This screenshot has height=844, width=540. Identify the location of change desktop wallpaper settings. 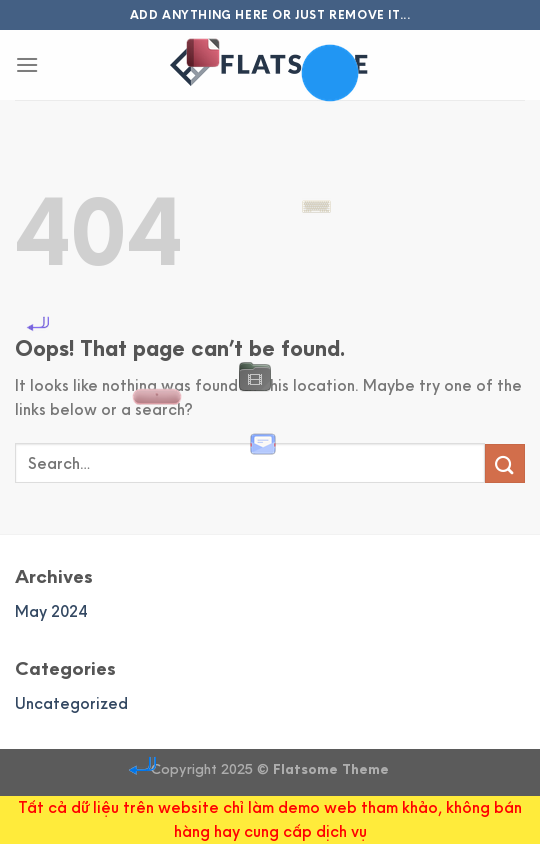
(203, 52).